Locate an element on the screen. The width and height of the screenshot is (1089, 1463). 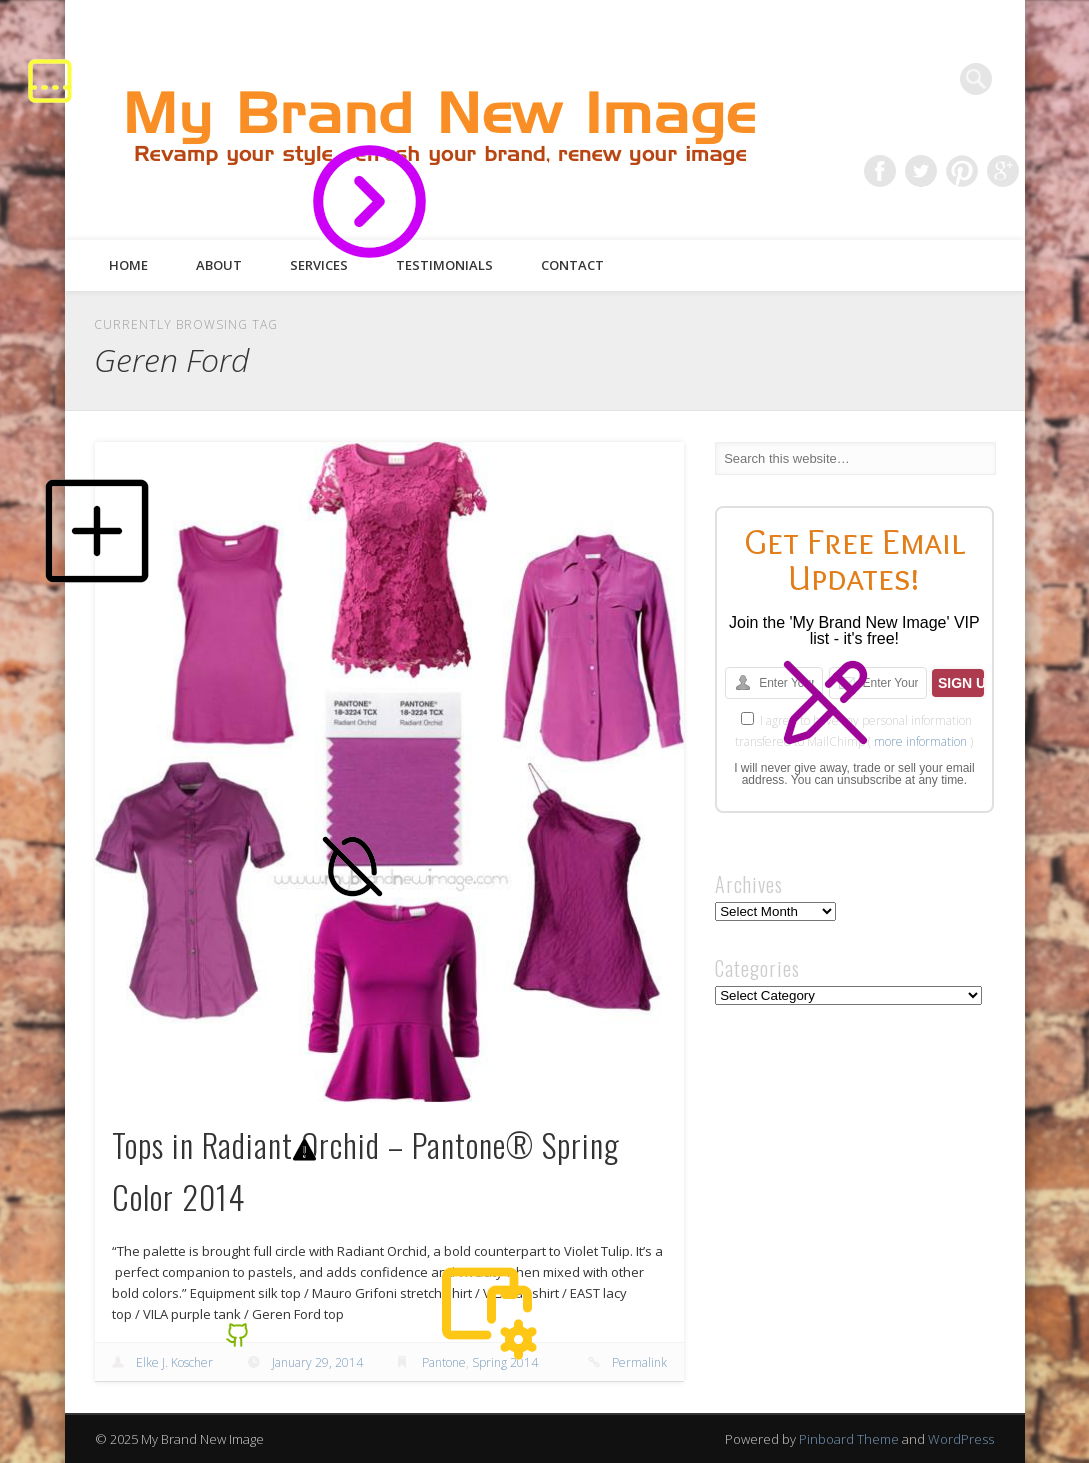
add a new item or entry is located at coordinates (97, 531).